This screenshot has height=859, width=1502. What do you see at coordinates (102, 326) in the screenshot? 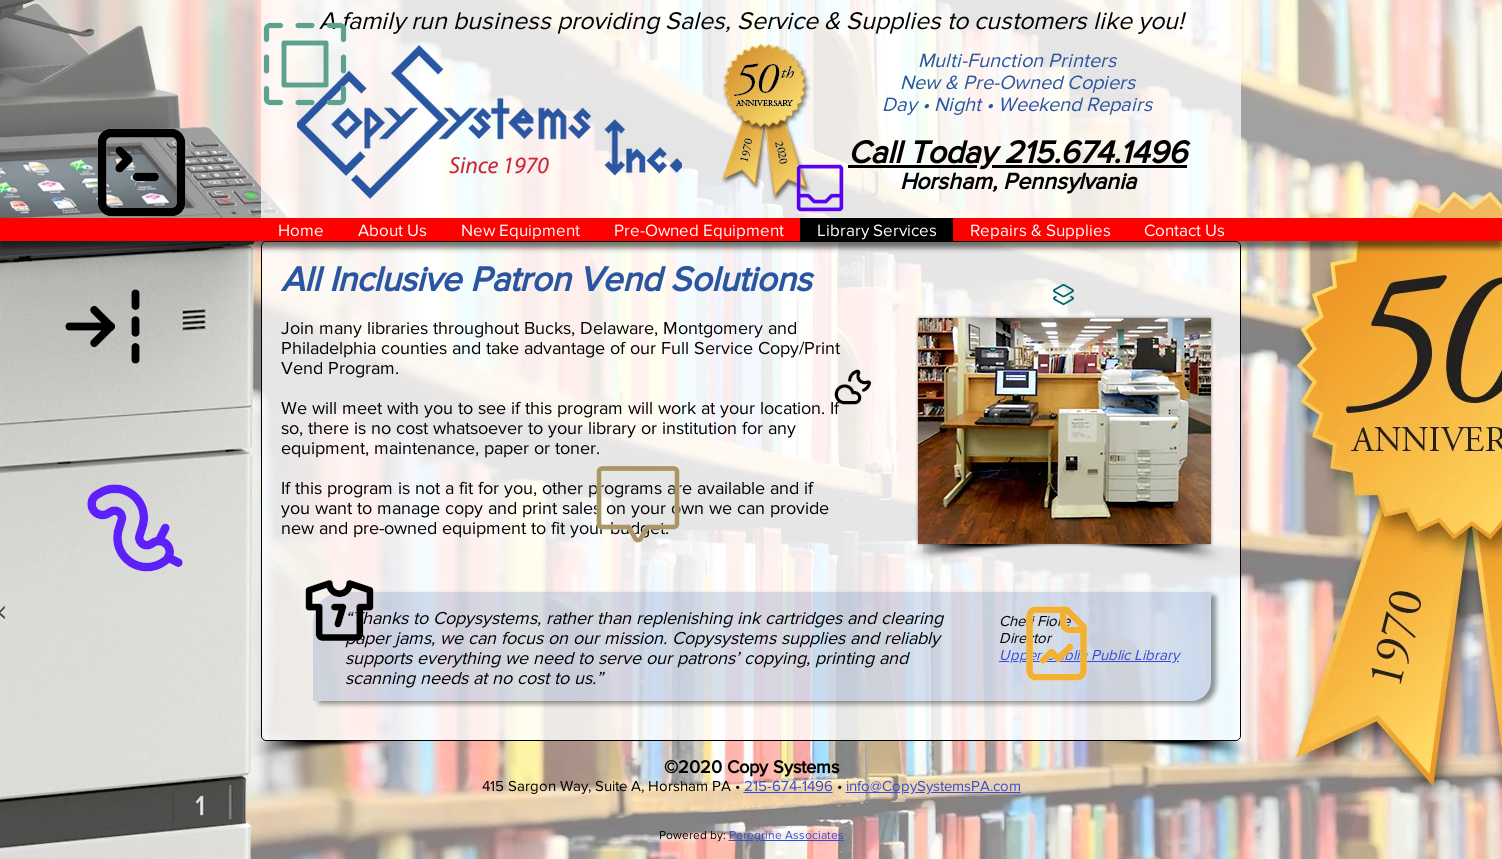
I see `move item to the right edge` at bounding box center [102, 326].